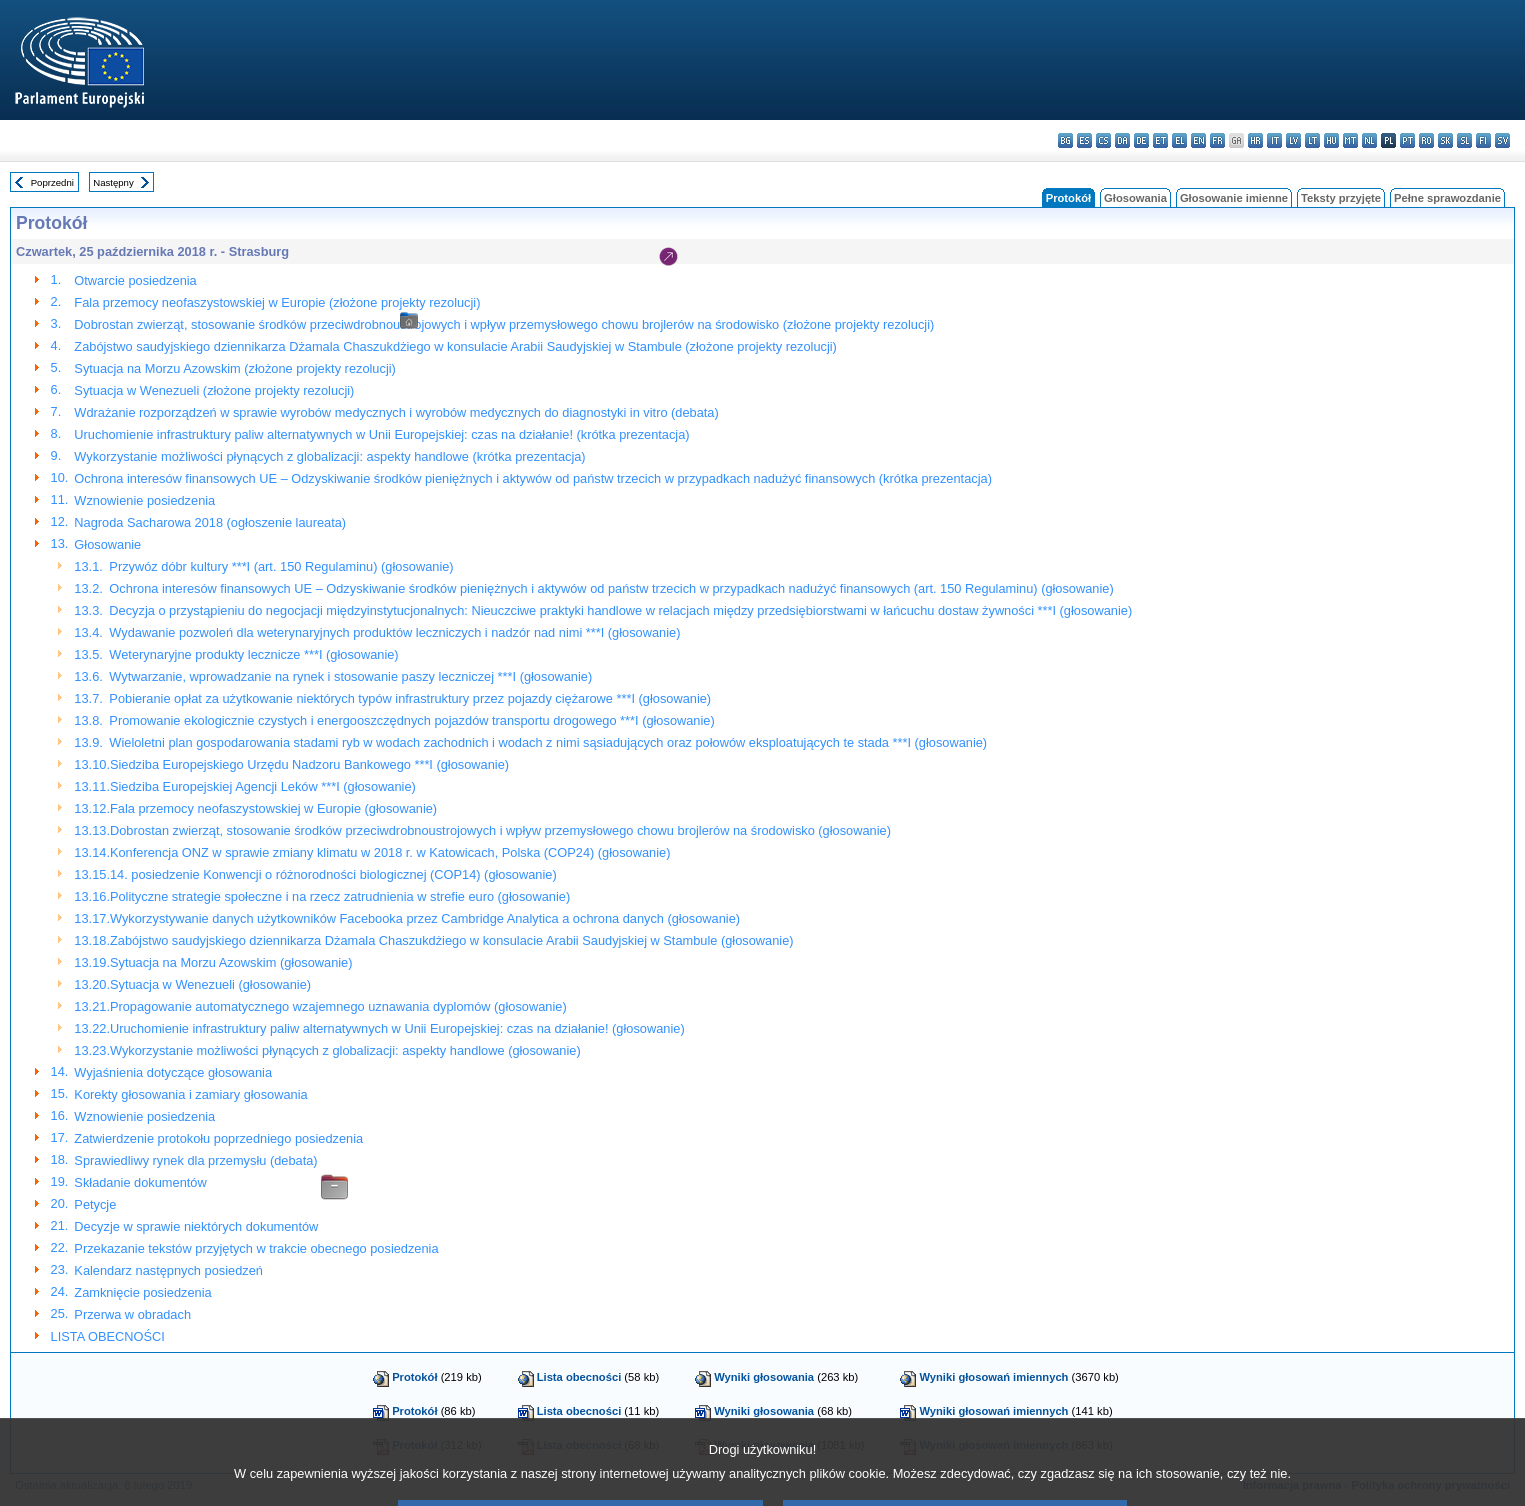 The width and height of the screenshot is (1525, 1506). Describe the element at coordinates (334, 1186) in the screenshot. I see `open the file manager application` at that location.